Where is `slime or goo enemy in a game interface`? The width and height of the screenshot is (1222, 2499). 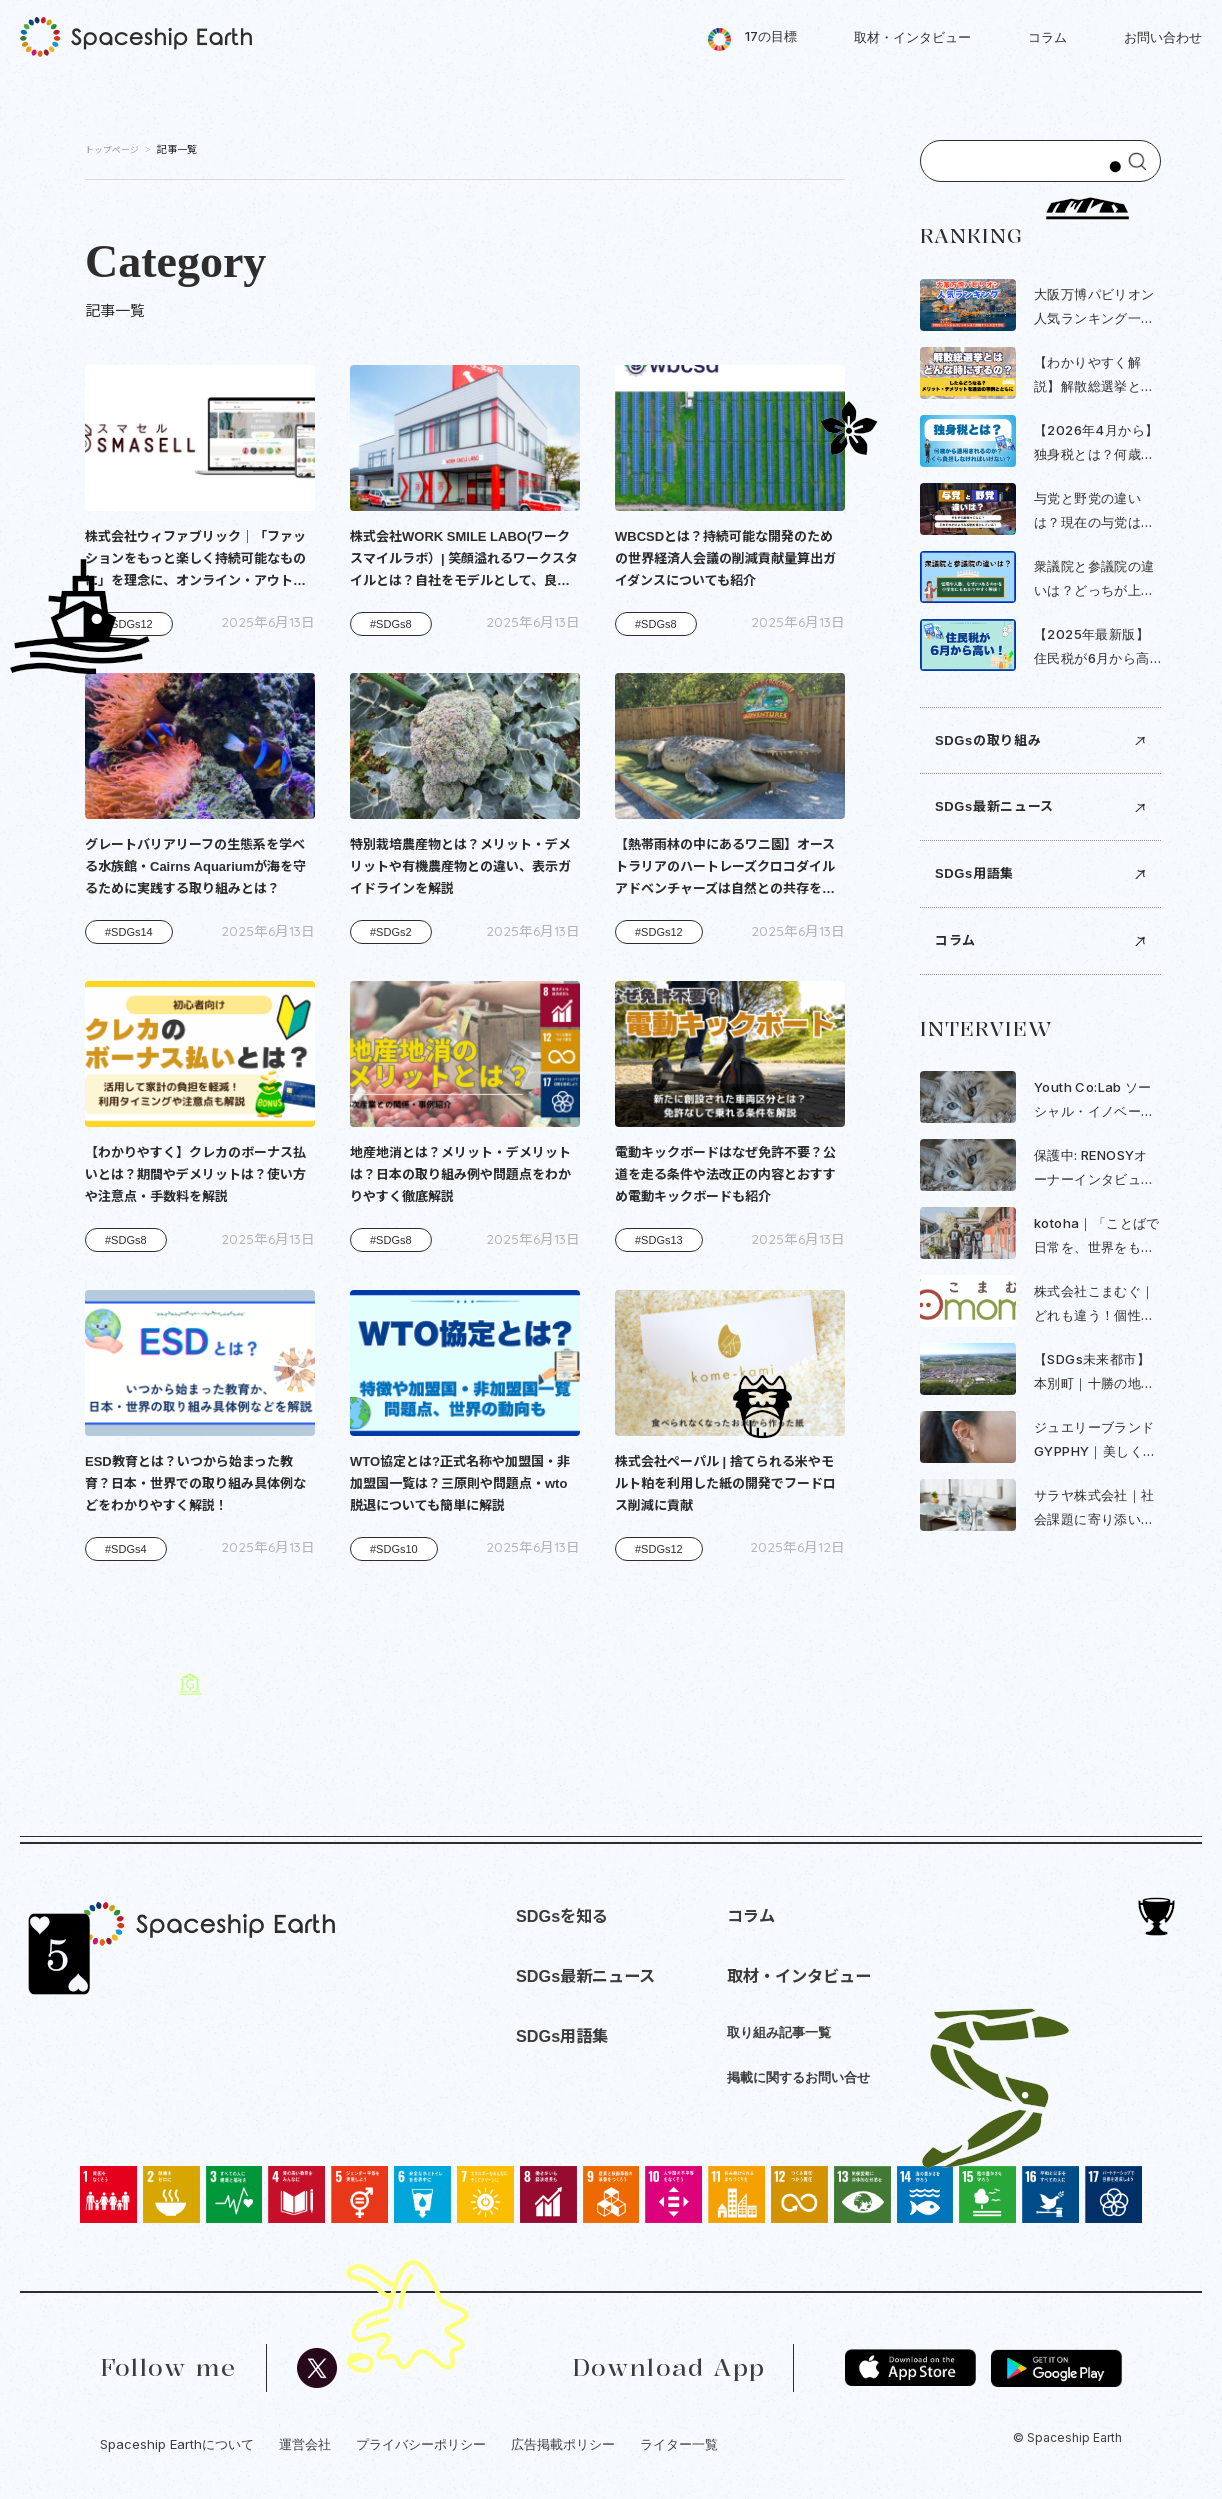
slime or goo enemy in a game interface is located at coordinates (407, 2316).